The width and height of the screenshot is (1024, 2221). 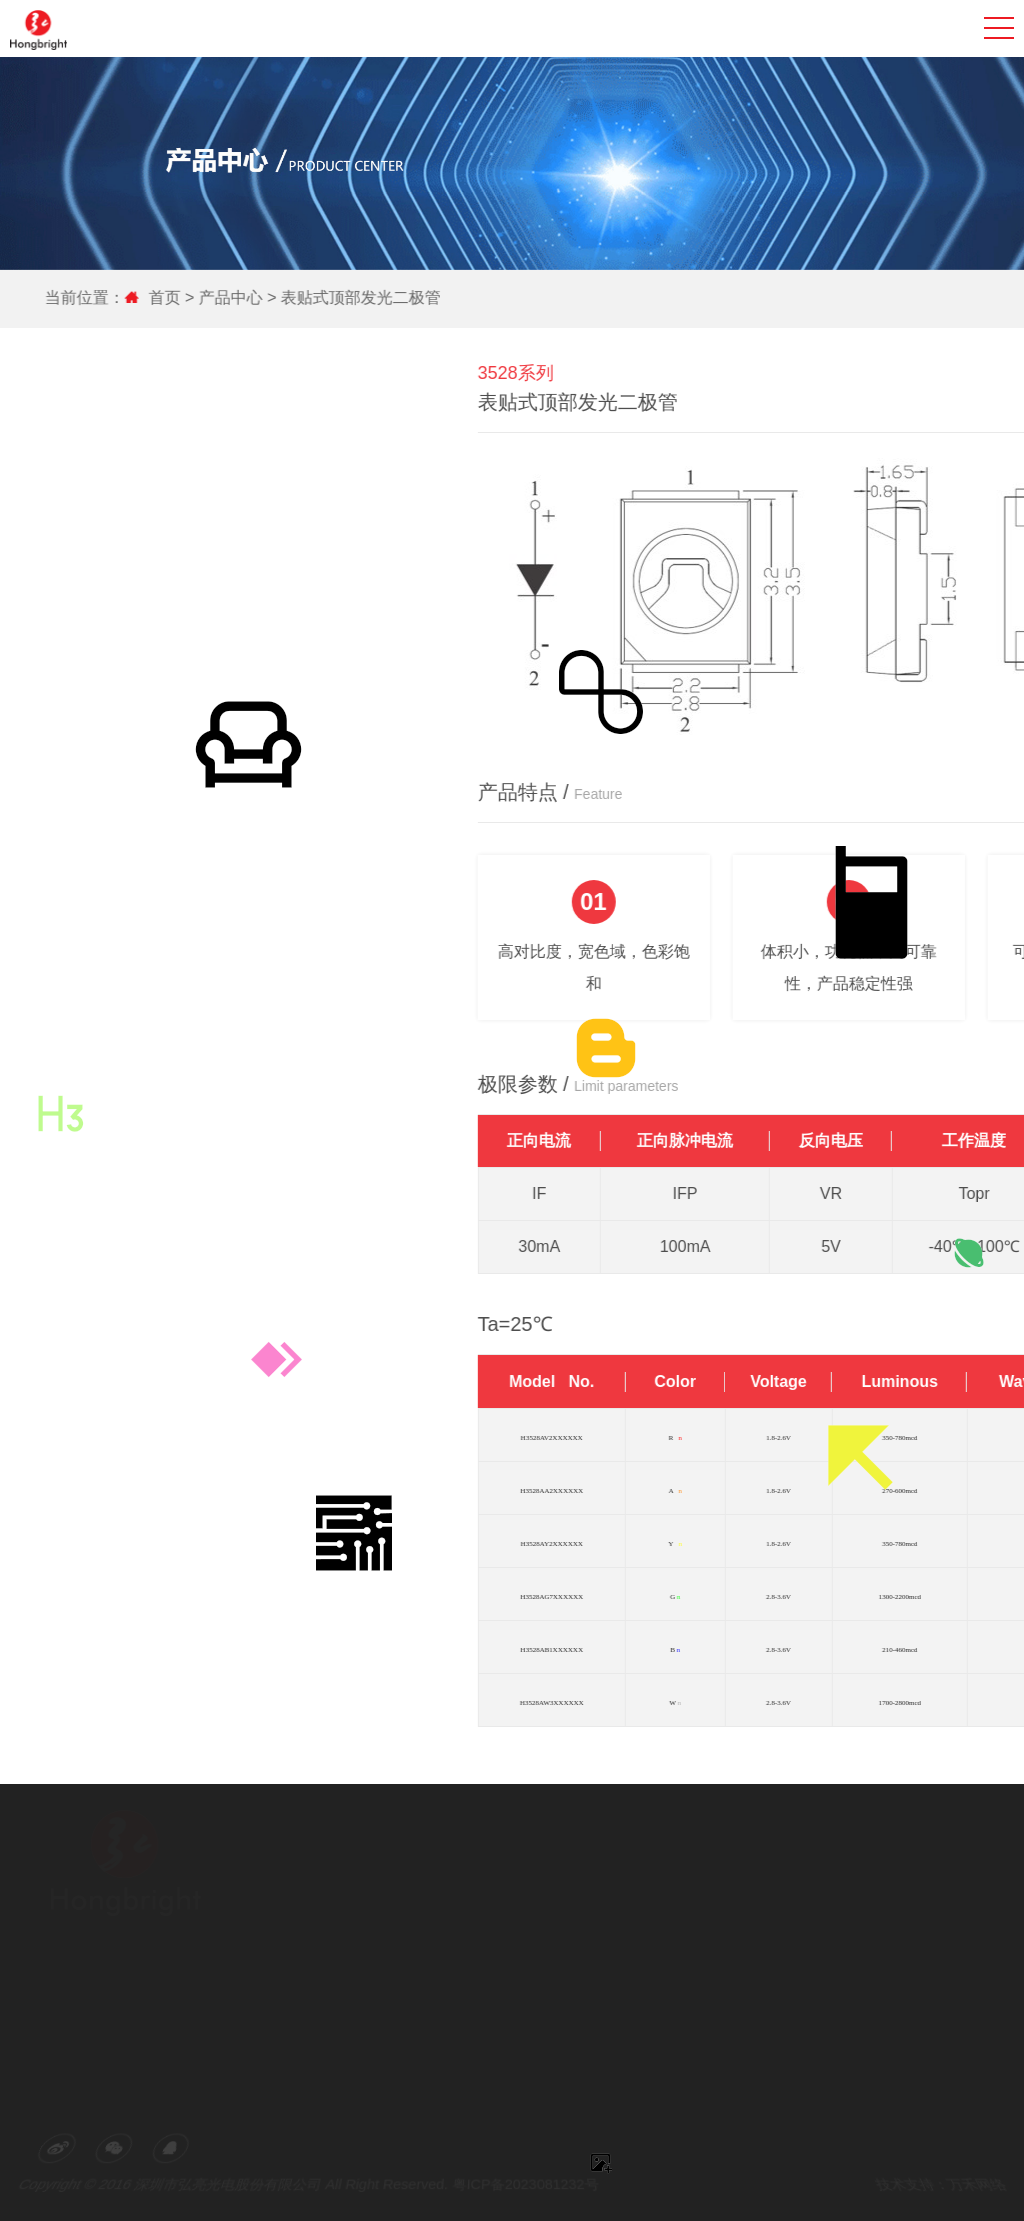 I want to click on format text as heading level 3, so click(x=60, y=1113).